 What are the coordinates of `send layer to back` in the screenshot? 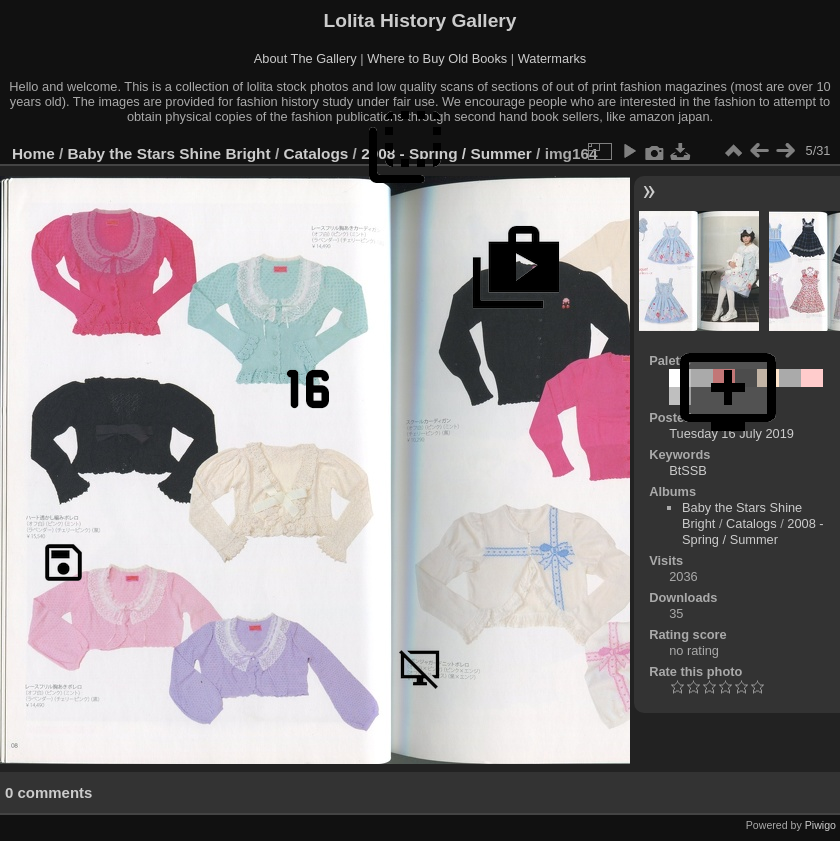 It's located at (405, 147).